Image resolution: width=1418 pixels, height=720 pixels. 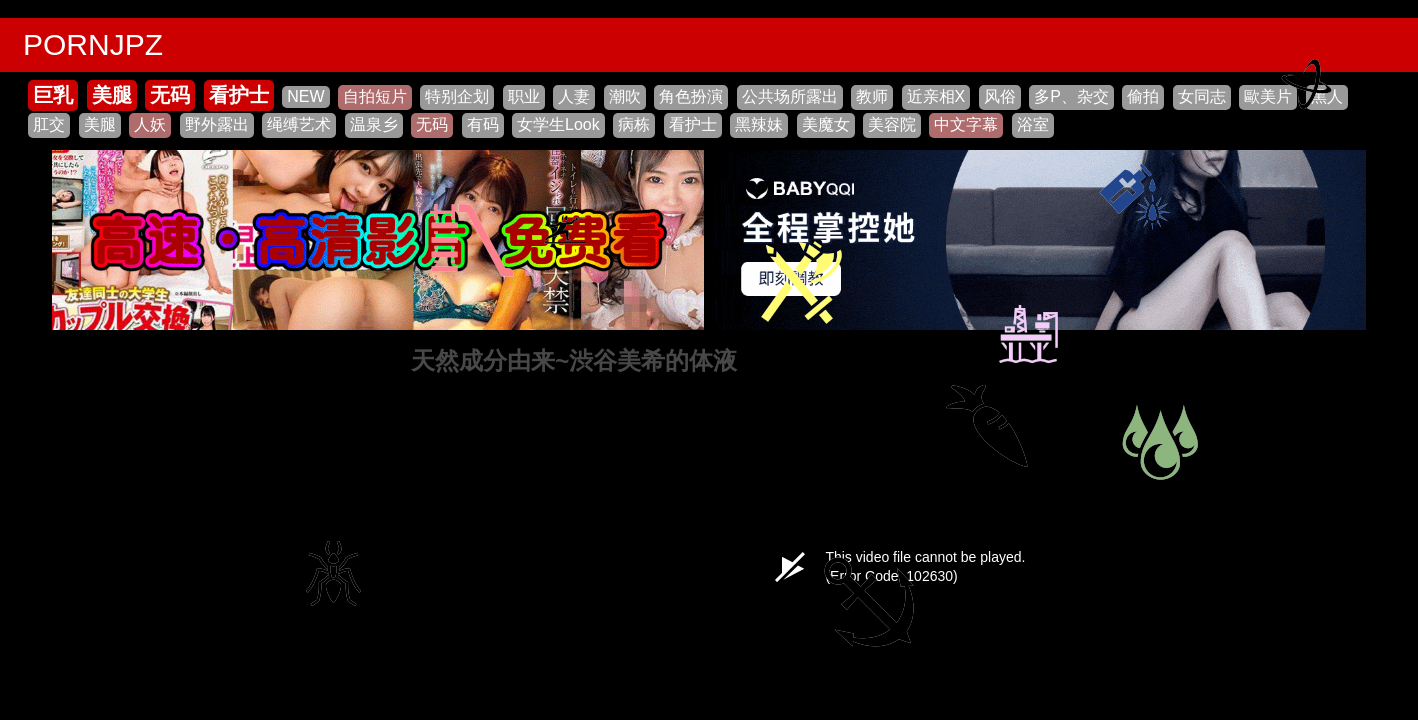 I want to click on access combat or battle features, so click(x=801, y=282).